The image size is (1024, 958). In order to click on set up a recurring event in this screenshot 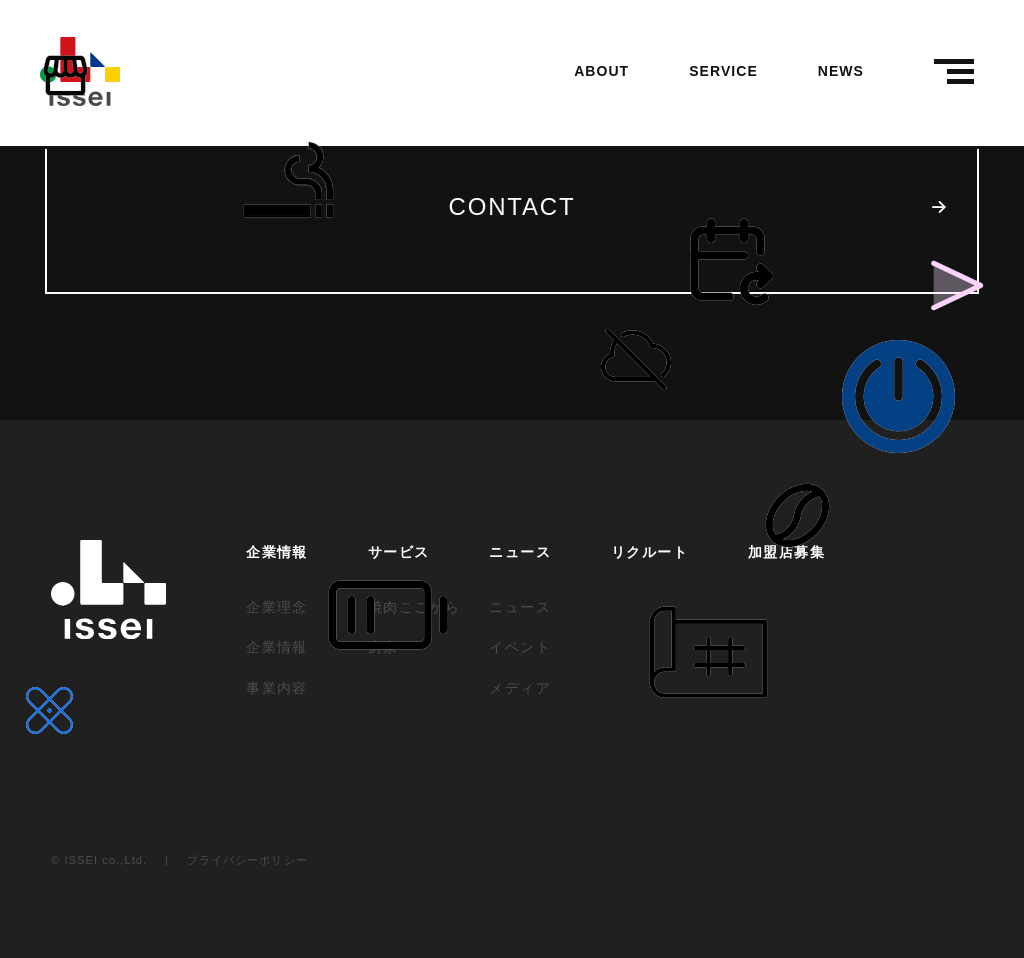, I will do `click(727, 259)`.